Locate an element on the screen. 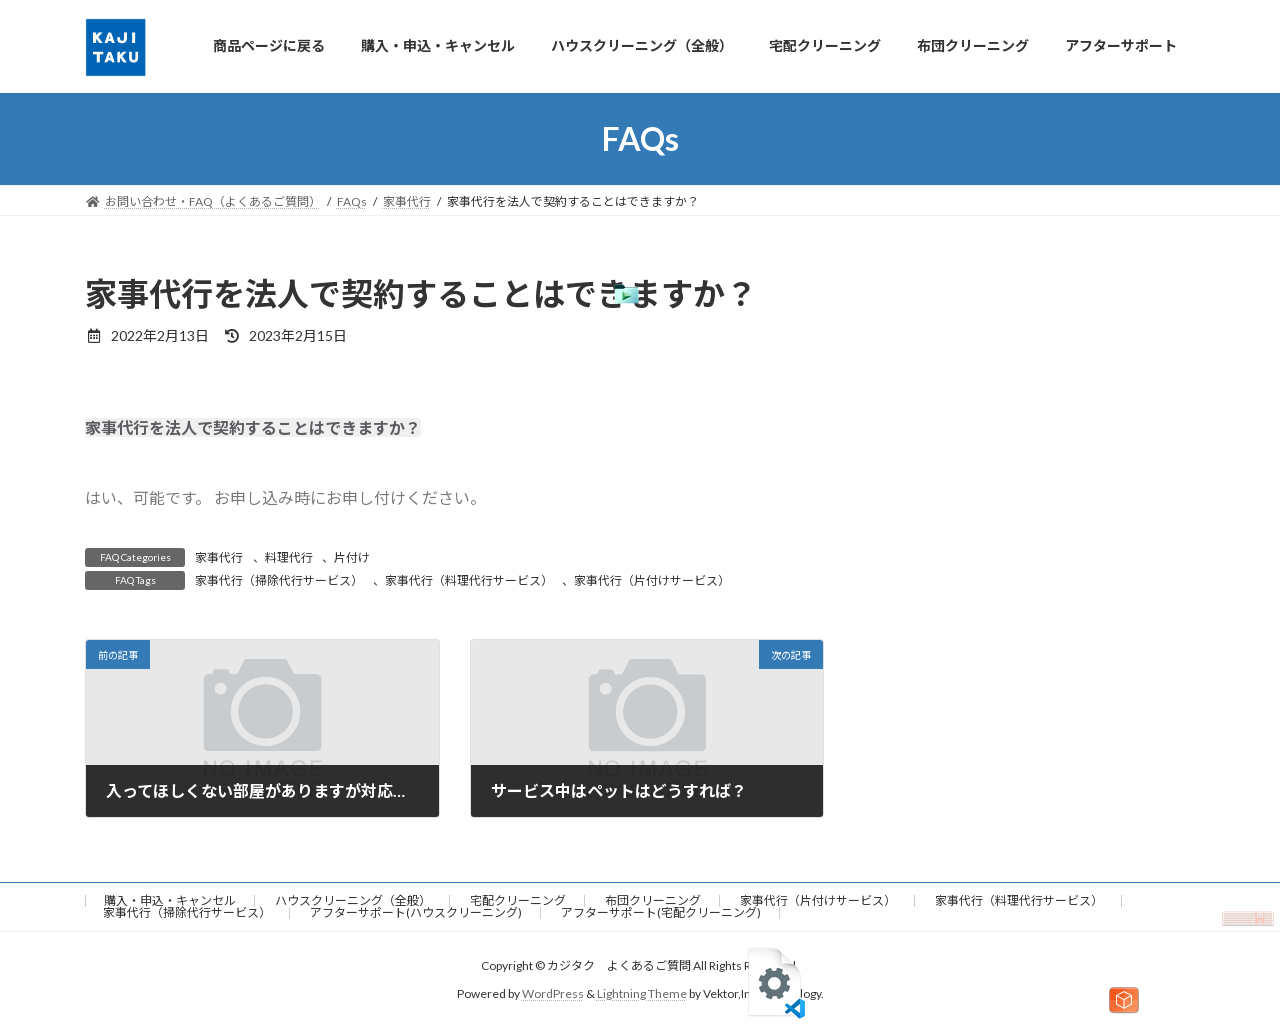  open internet download manager folder is located at coordinates (626, 294).